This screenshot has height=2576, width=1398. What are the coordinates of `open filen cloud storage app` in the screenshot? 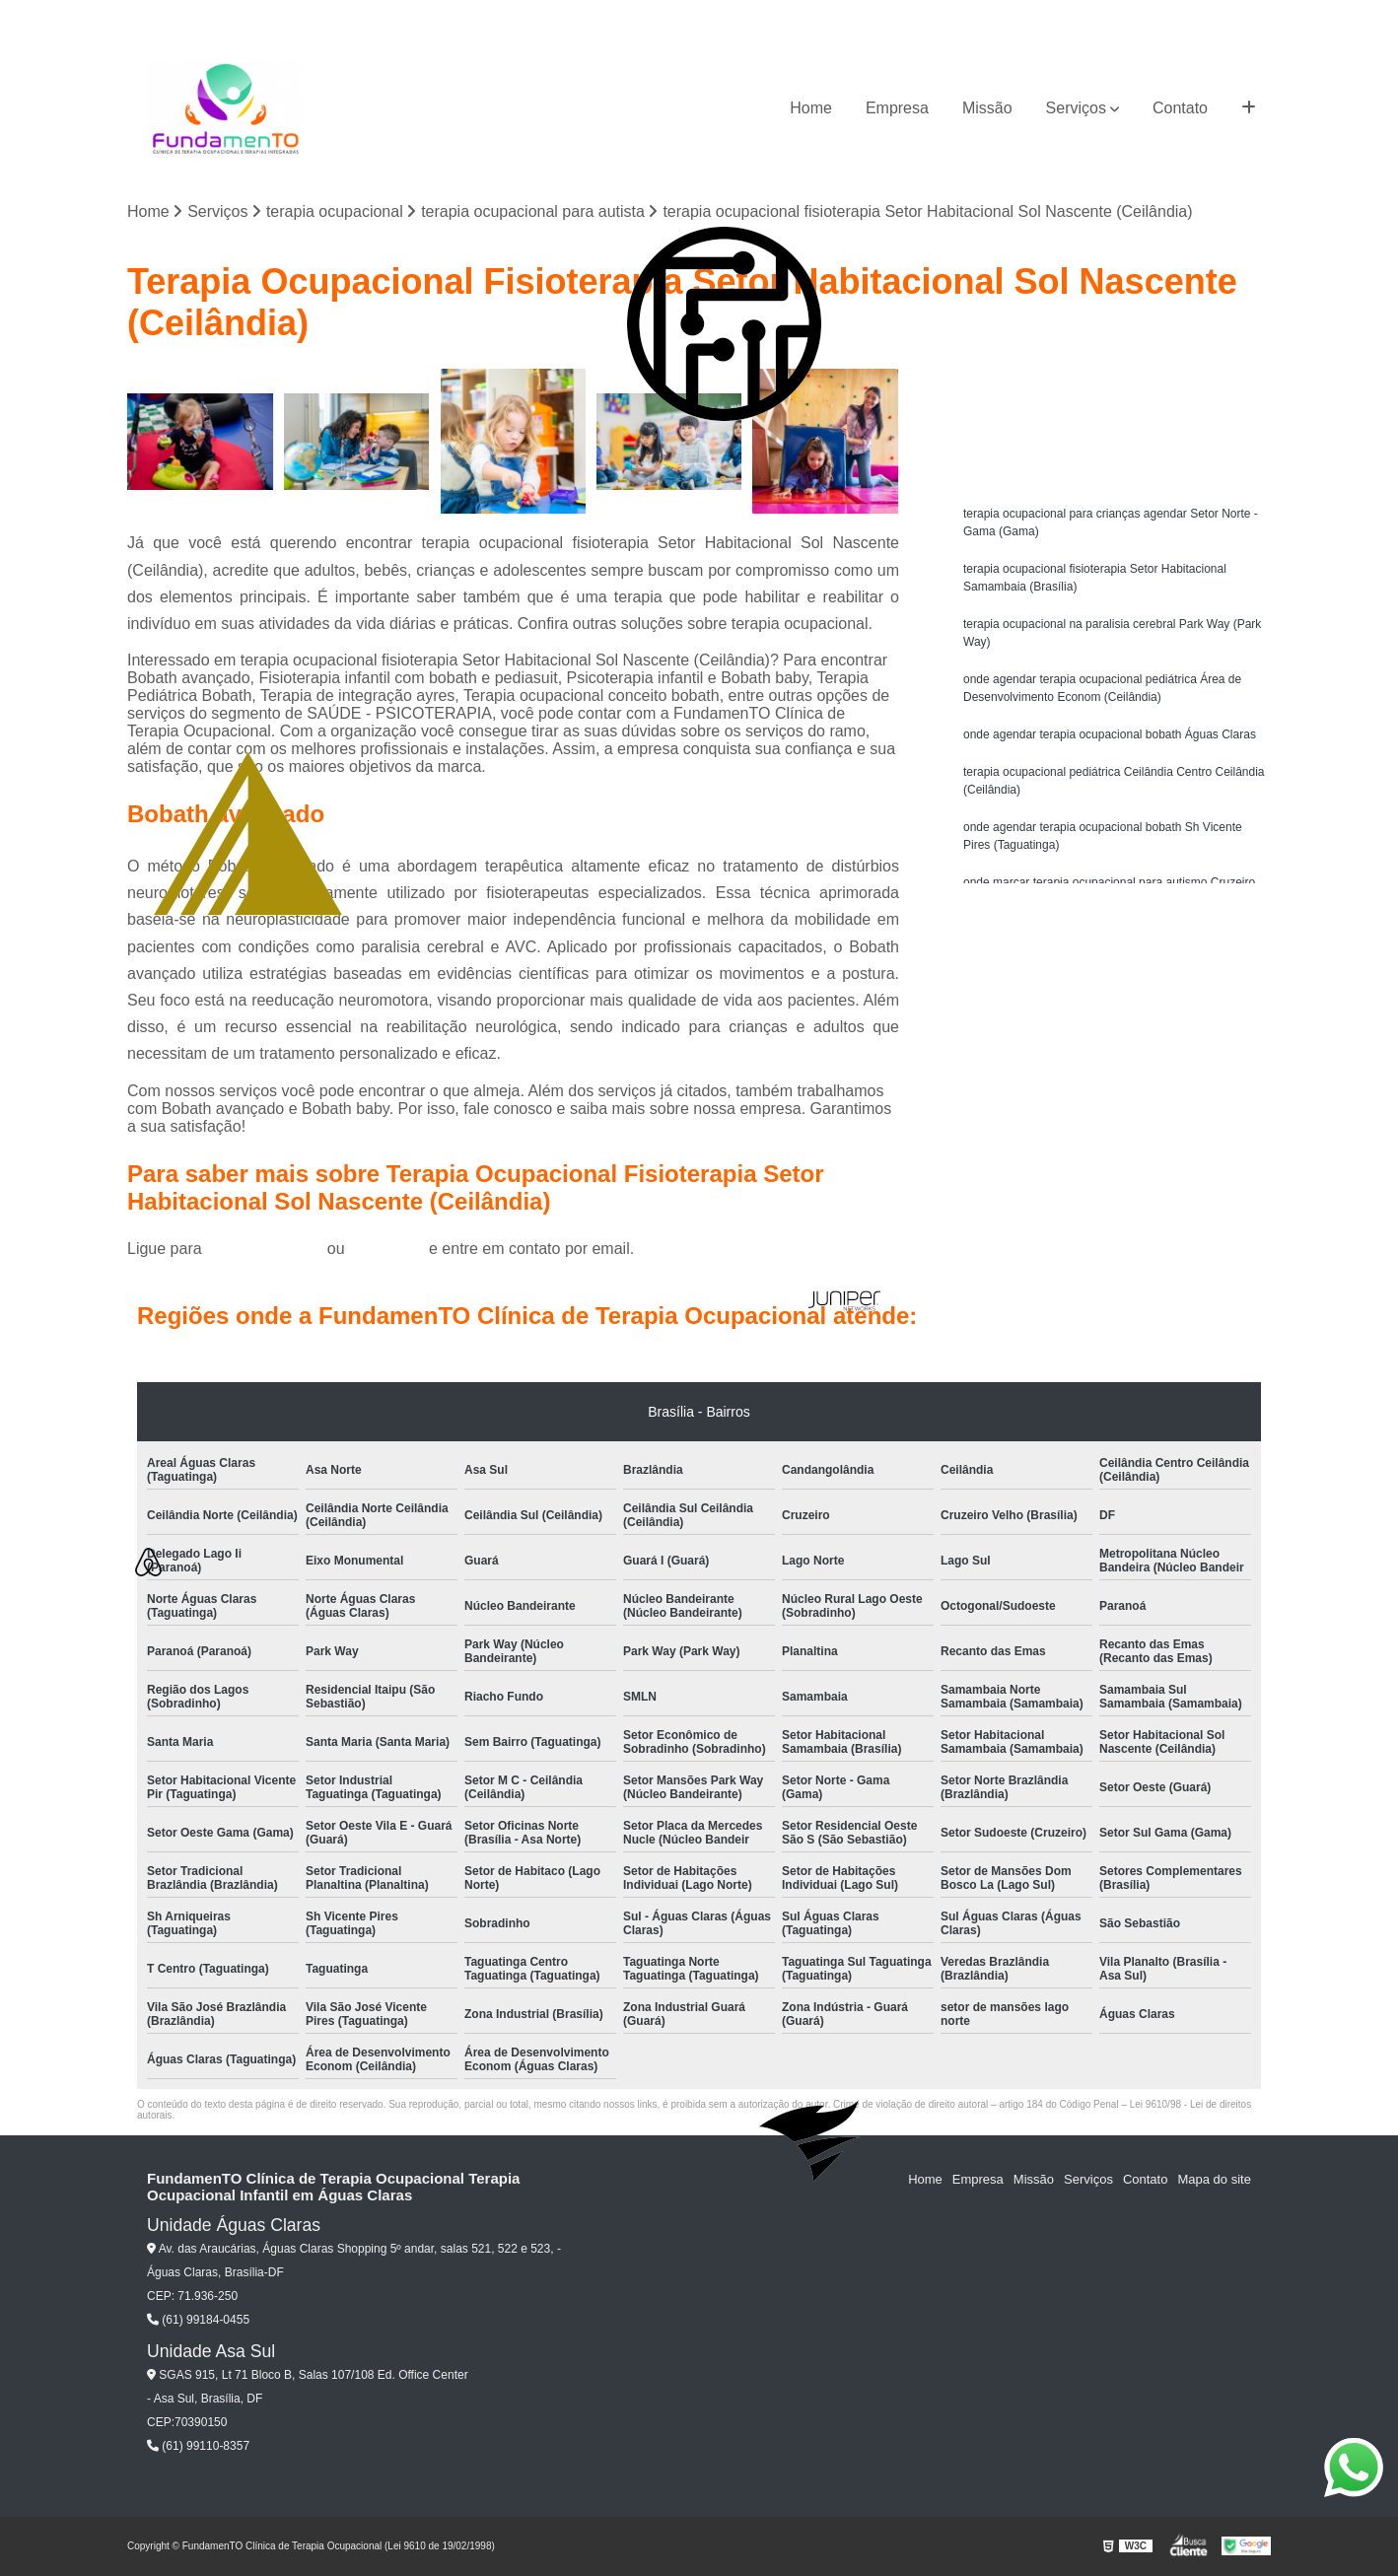 It's located at (724, 323).